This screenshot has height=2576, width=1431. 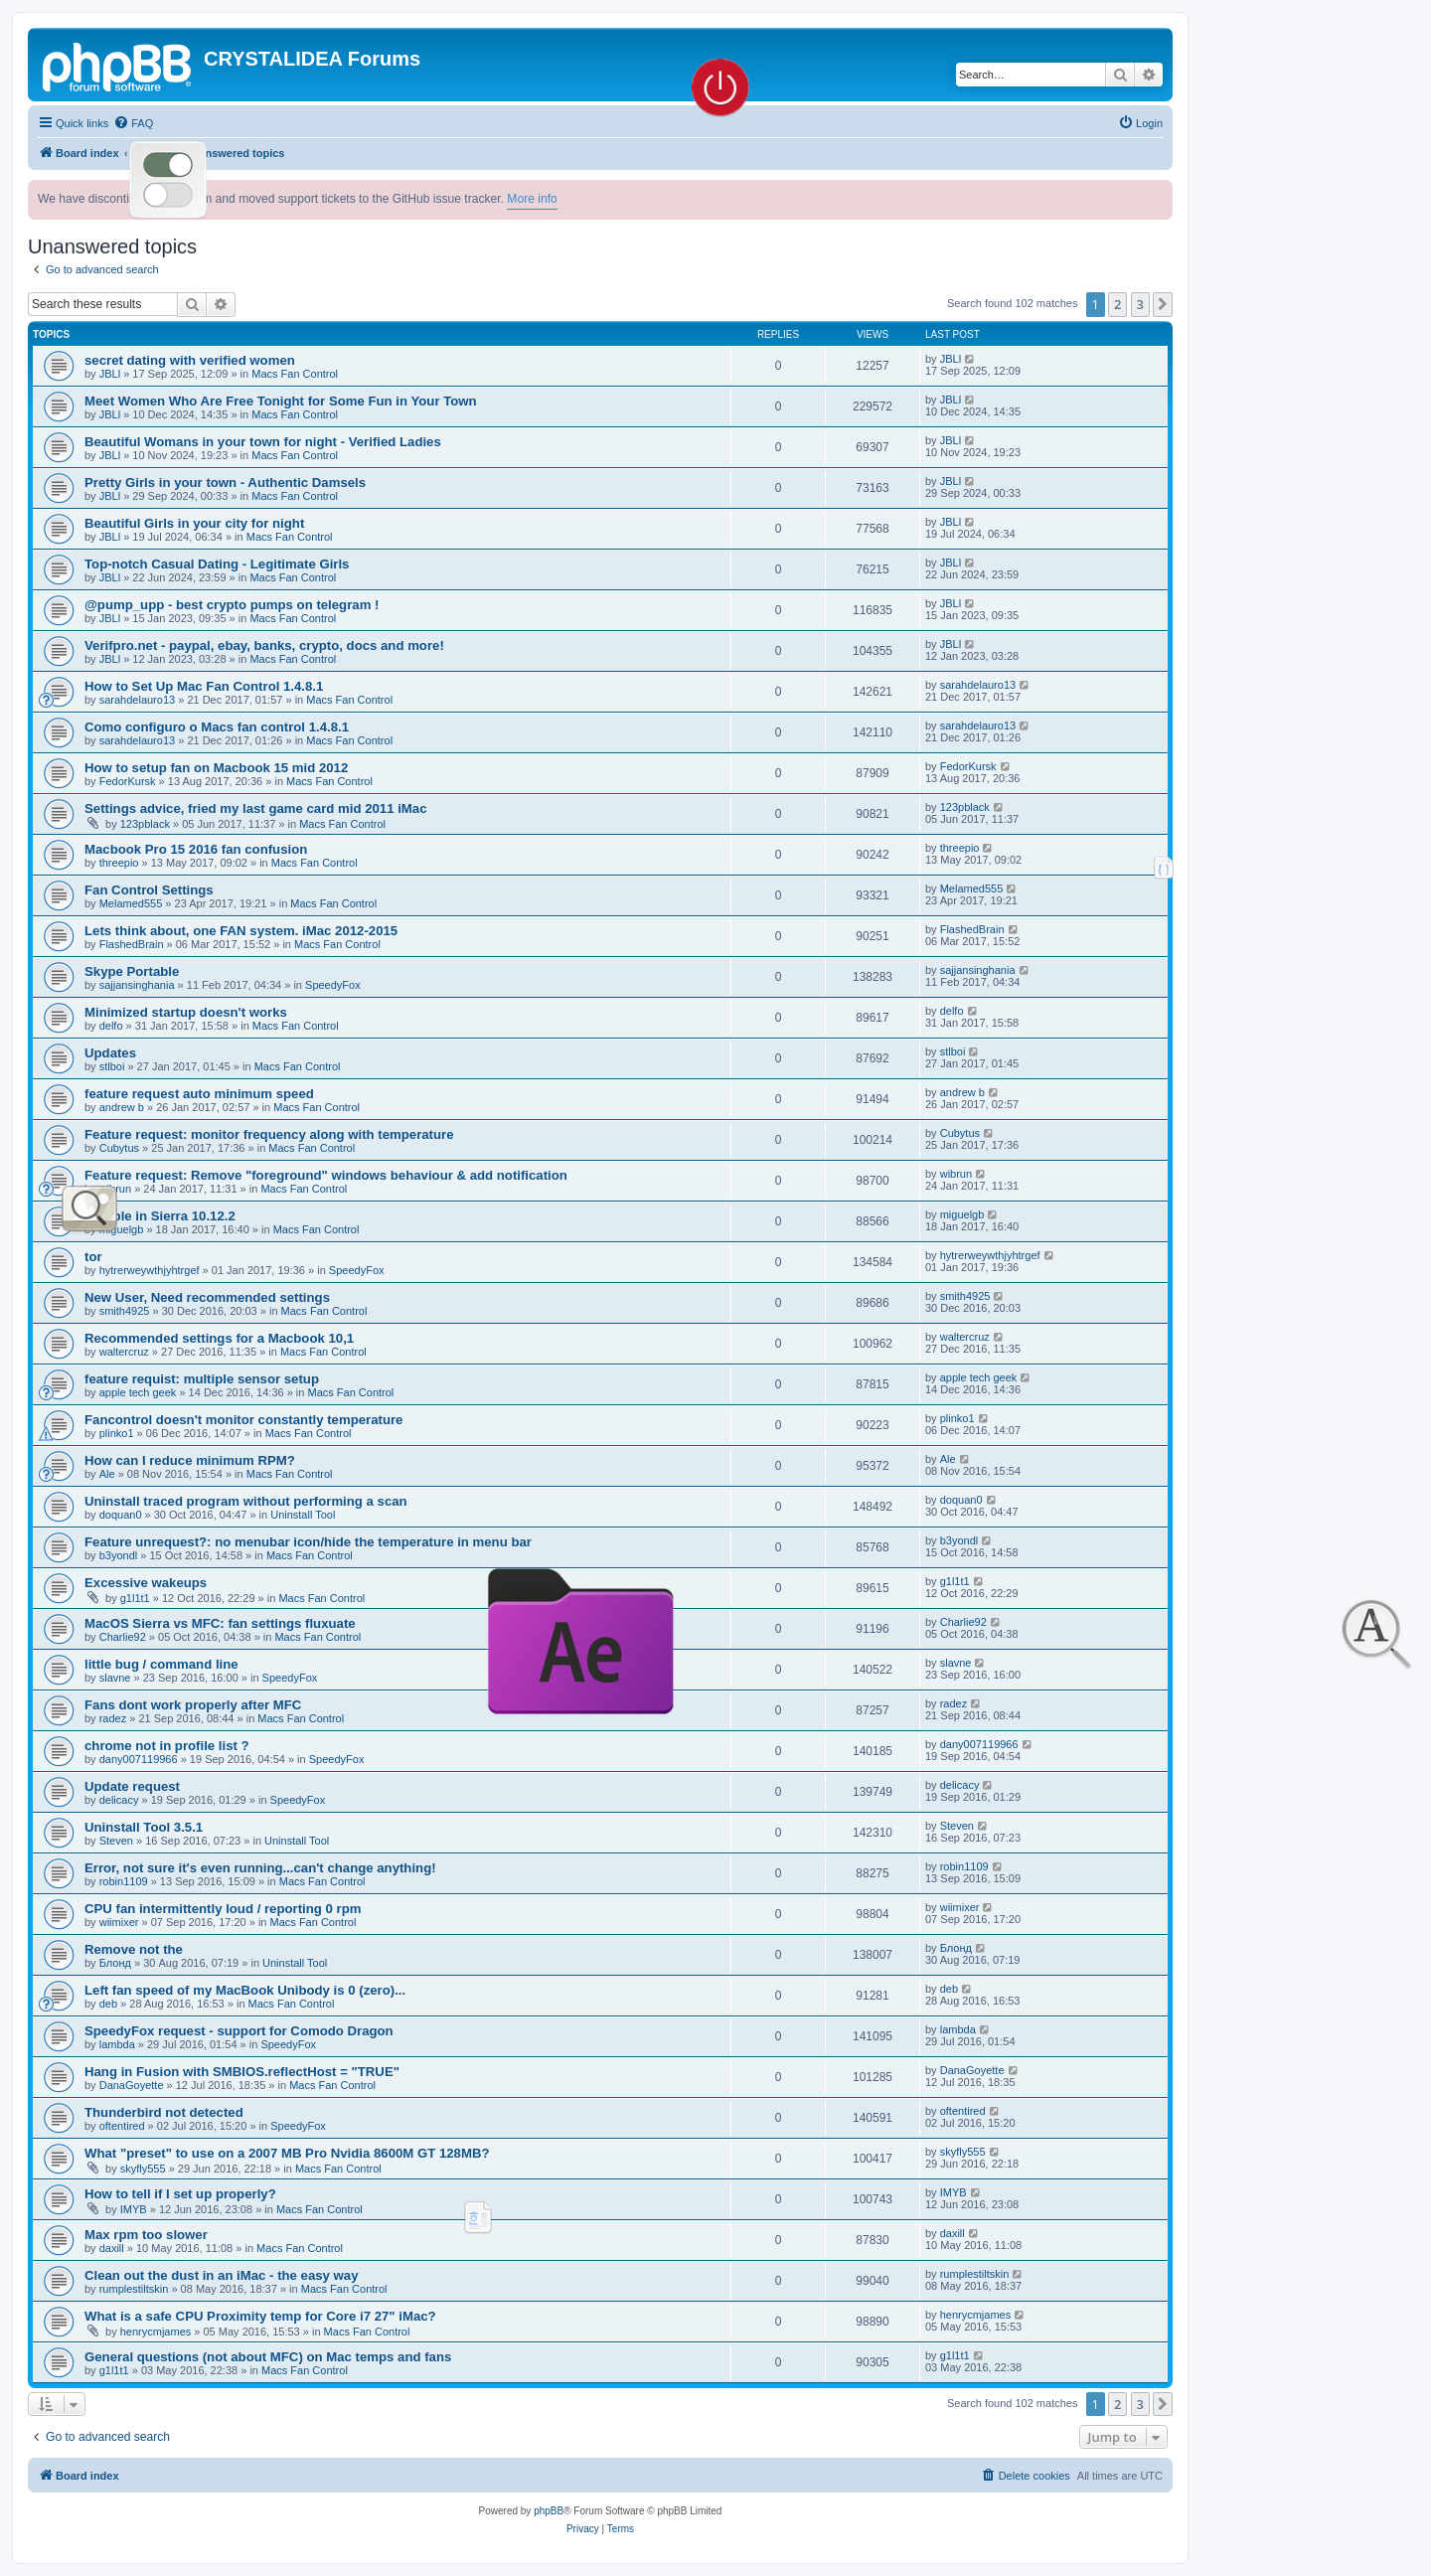 What do you see at coordinates (168, 180) in the screenshot?
I see `open gnome tweaks to customize desktop settings` at bounding box center [168, 180].